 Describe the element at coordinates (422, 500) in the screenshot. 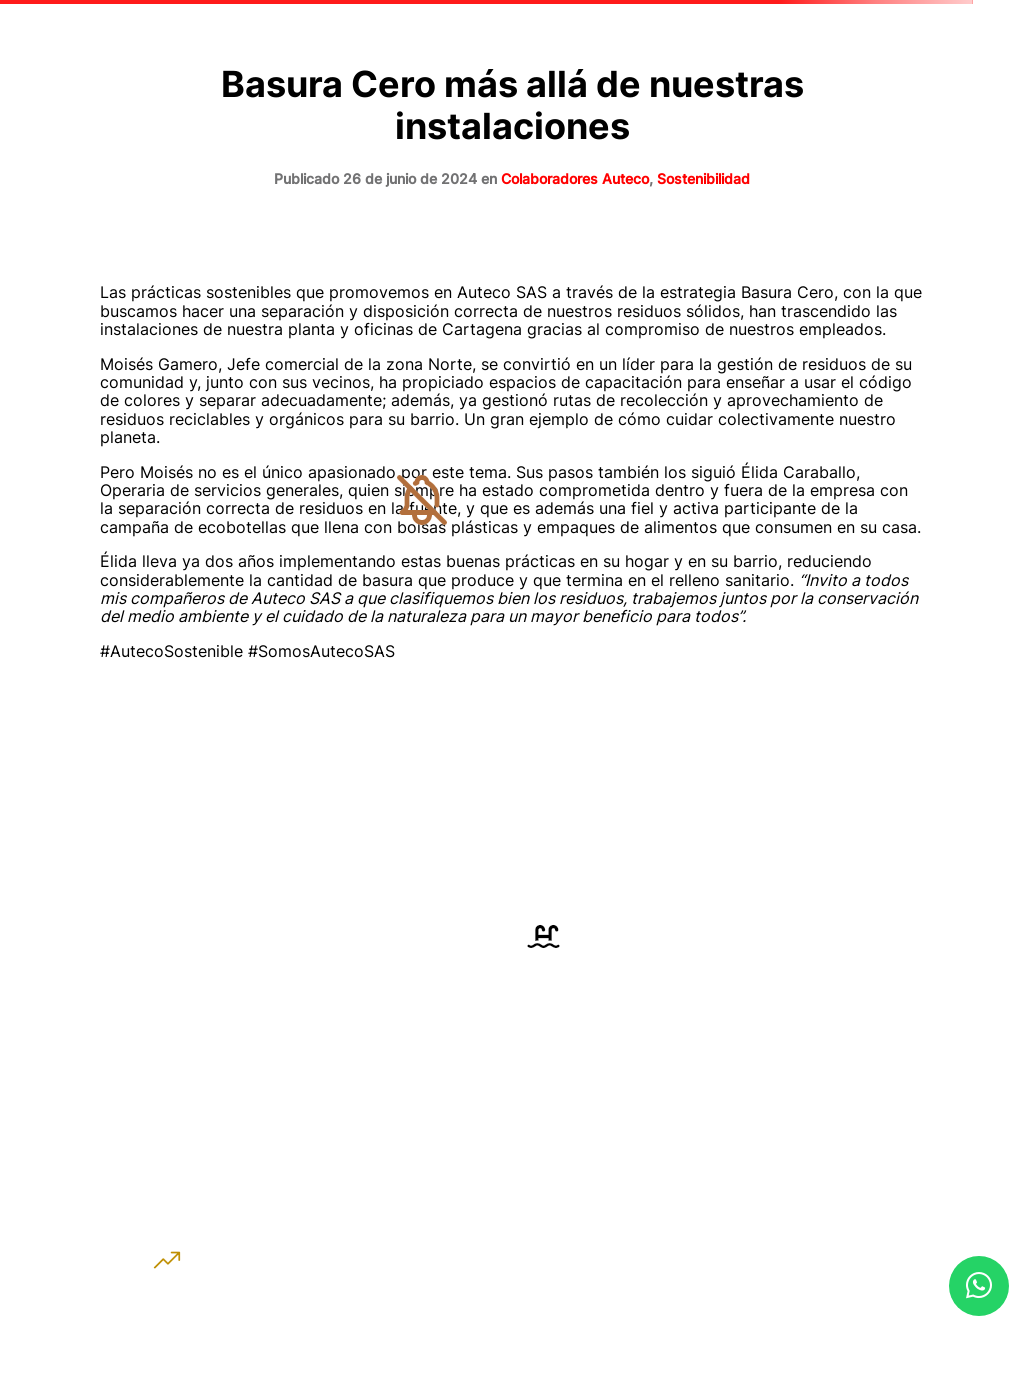

I see `mute notifications` at that location.